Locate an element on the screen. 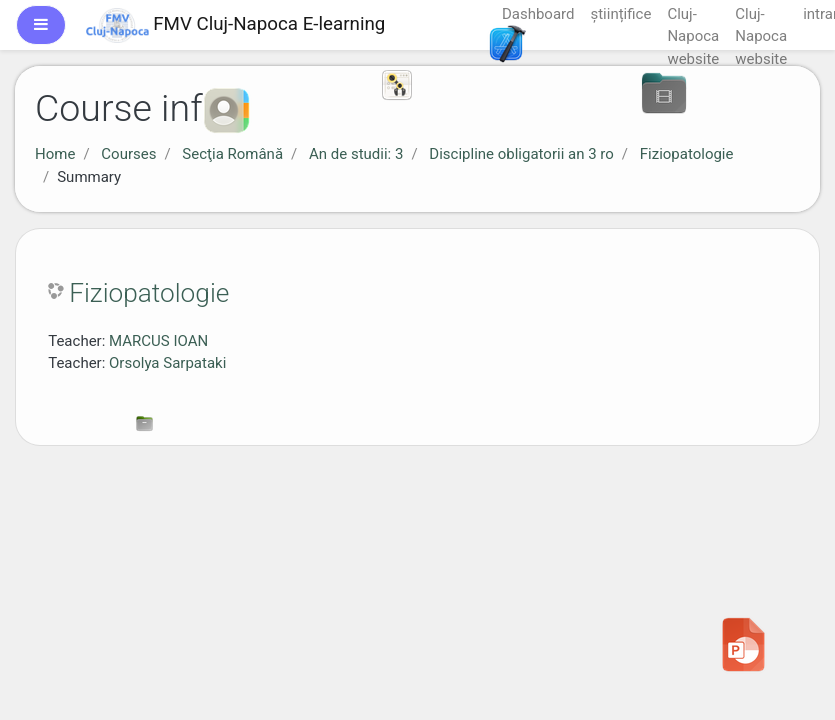 The image size is (835, 720). open the contacts app is located at coordinates (226, 110).